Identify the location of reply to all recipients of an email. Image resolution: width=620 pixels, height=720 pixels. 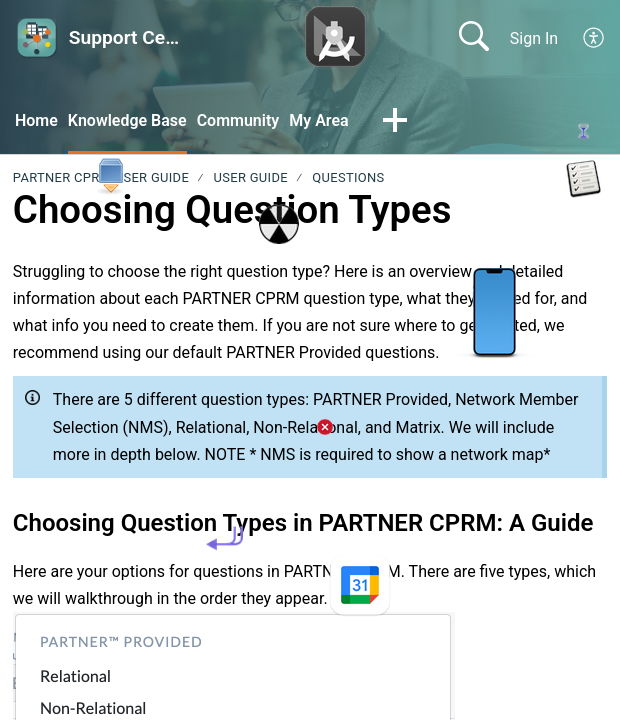
(224, 536).